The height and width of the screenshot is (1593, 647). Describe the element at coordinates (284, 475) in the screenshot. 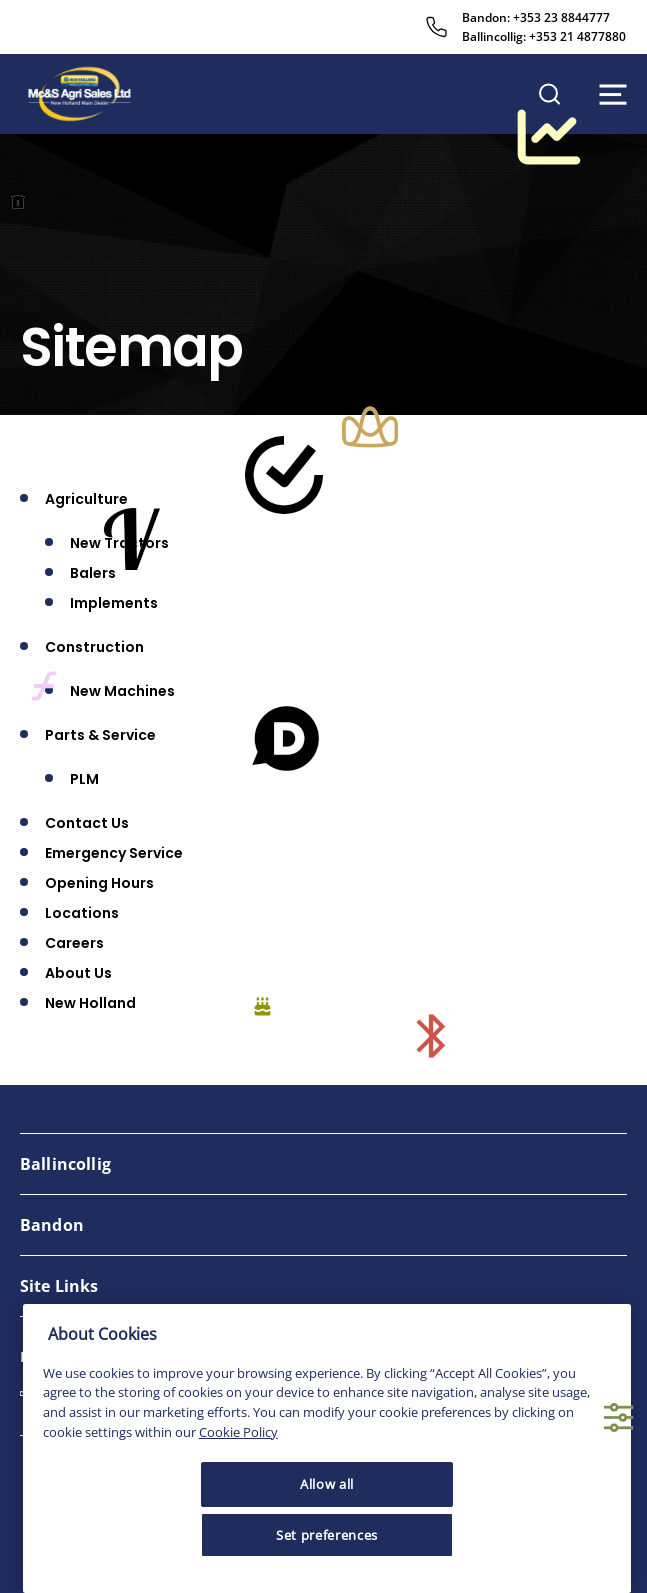

I see `open the TickTick task management app` at that location.